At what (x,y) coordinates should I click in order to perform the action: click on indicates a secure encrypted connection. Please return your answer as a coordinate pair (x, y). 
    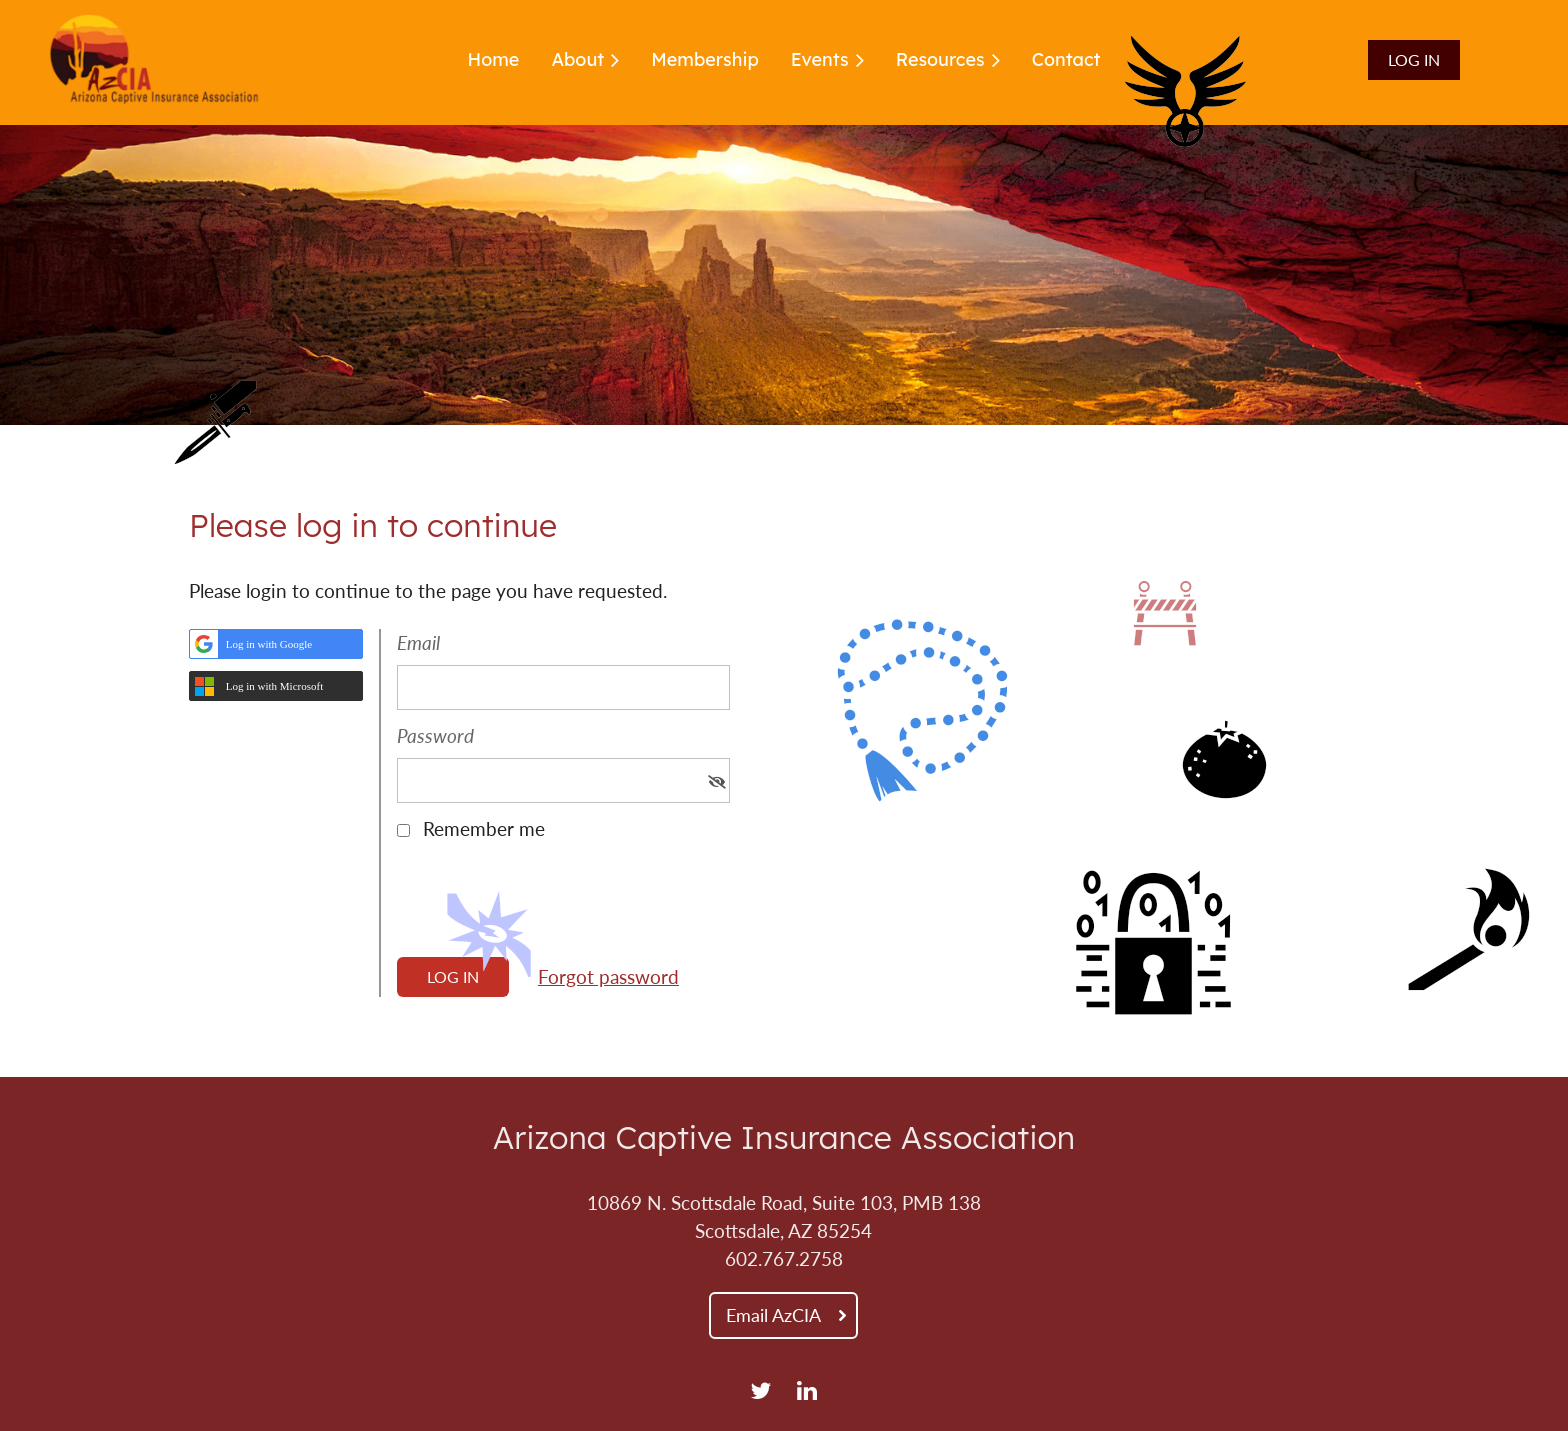
    Looking at the image, I should click on (1153, 944).